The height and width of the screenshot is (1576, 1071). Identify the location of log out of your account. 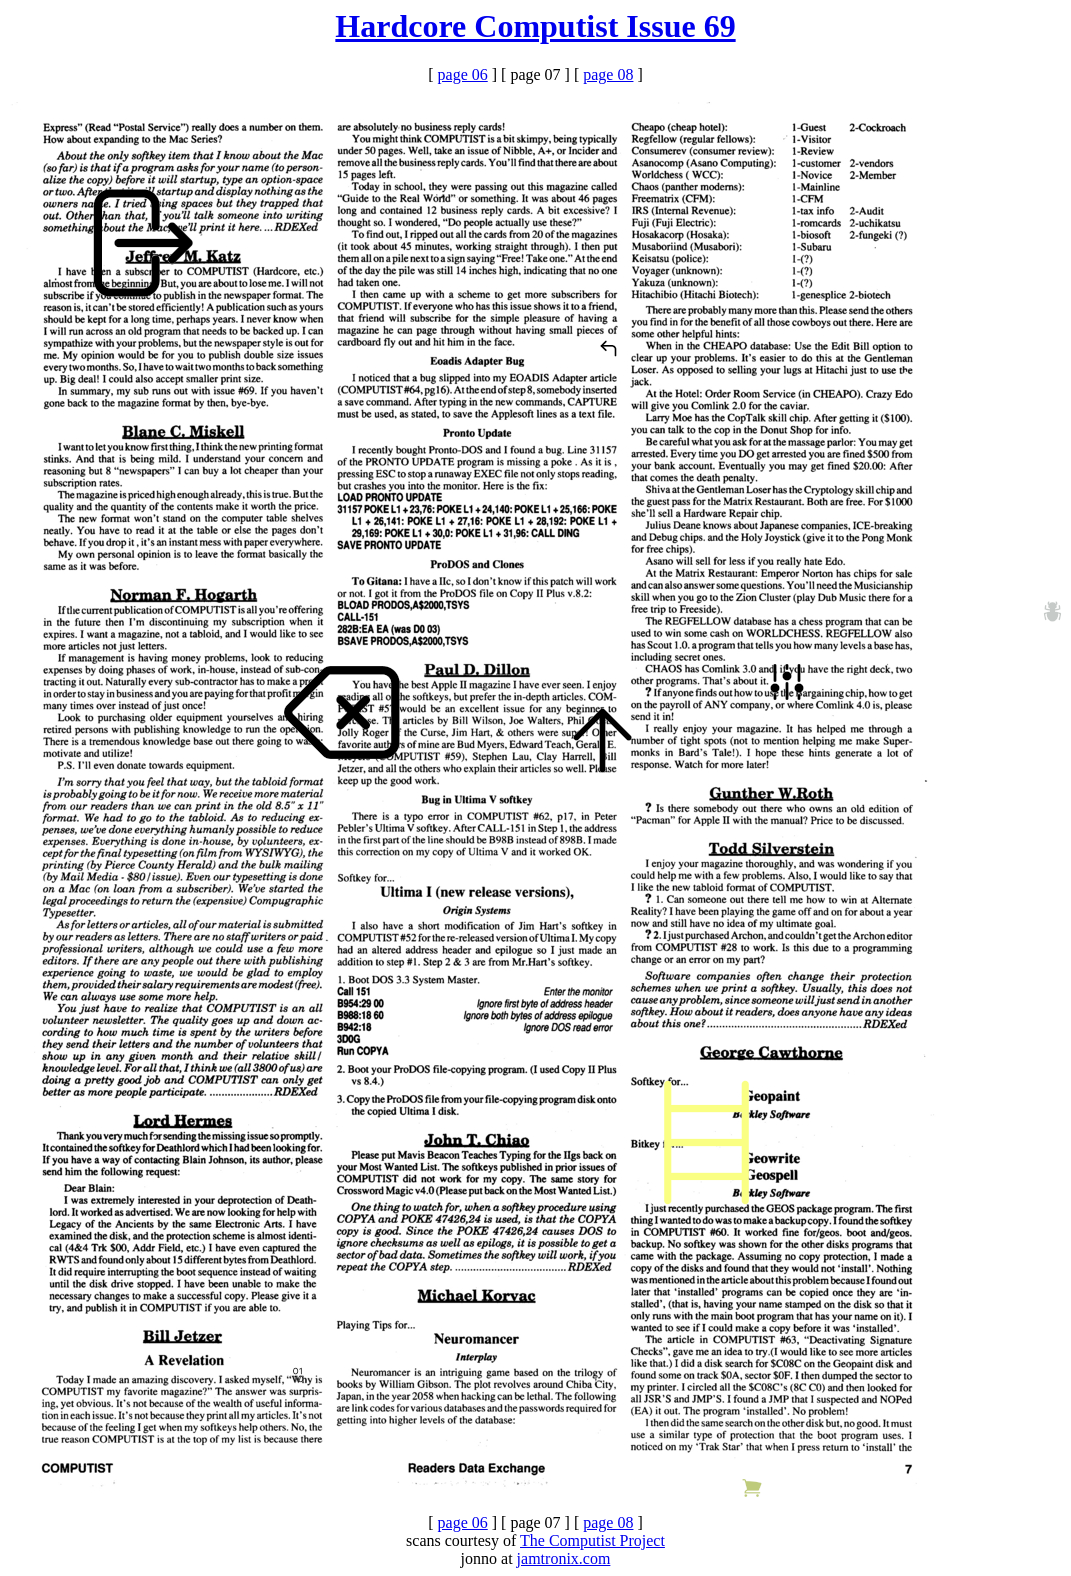
(135, 243).